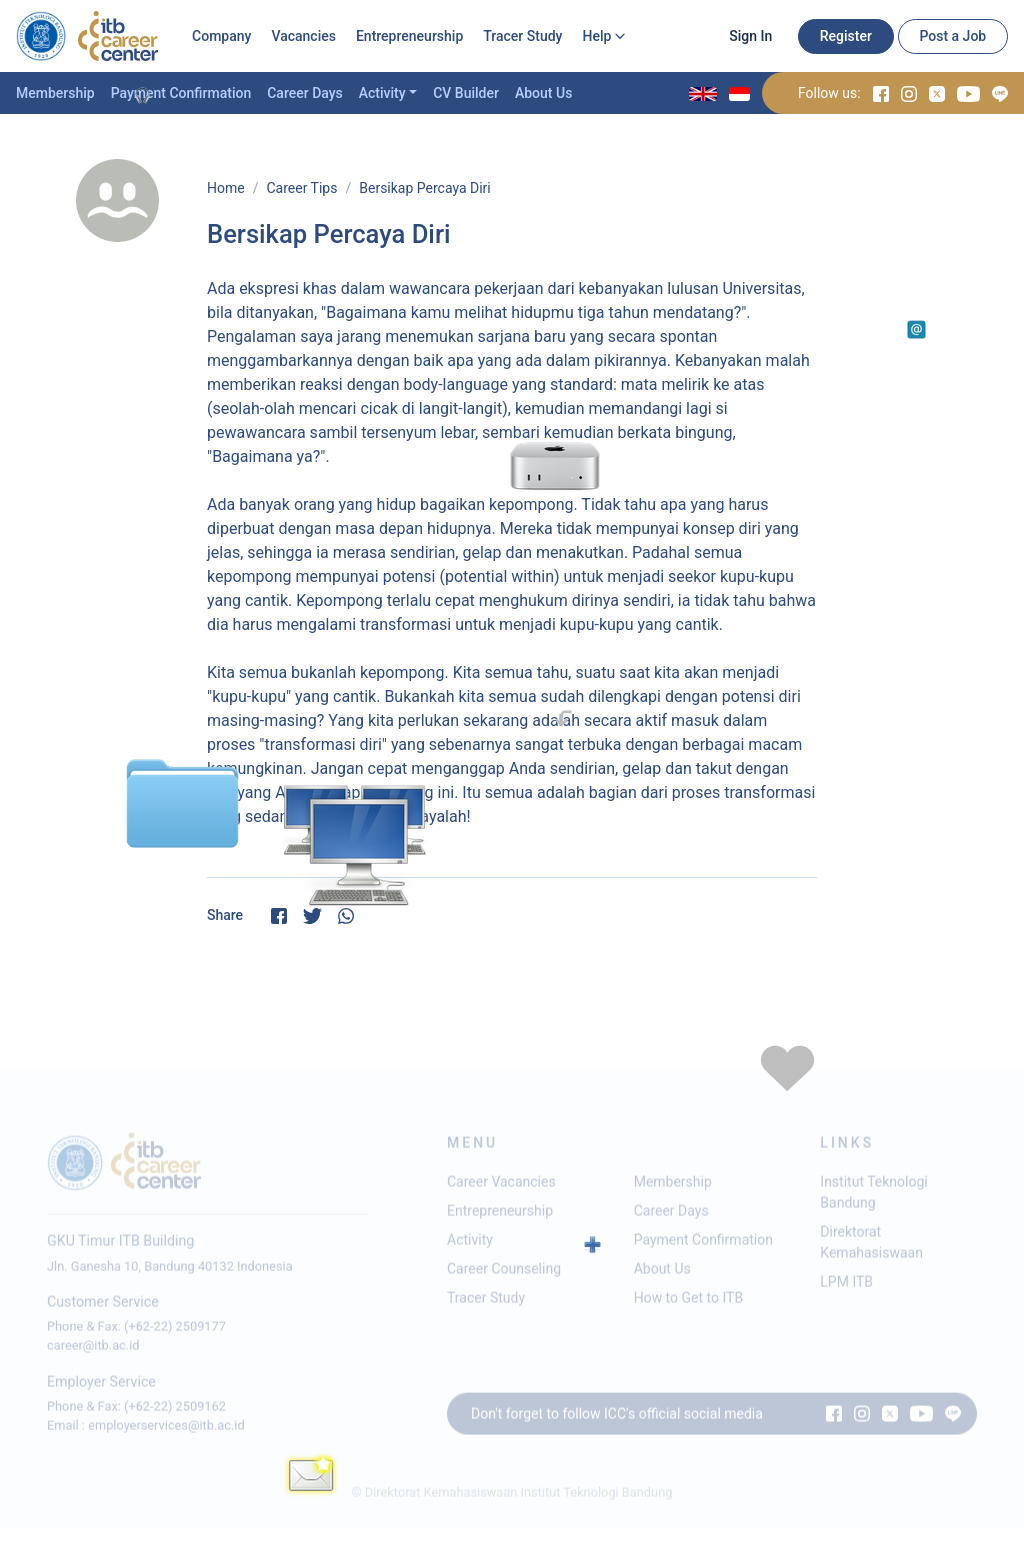 The width and height of the screenshot is (1024, 1558). I want to click on bluetooth headphones connected, so click(142, 95).